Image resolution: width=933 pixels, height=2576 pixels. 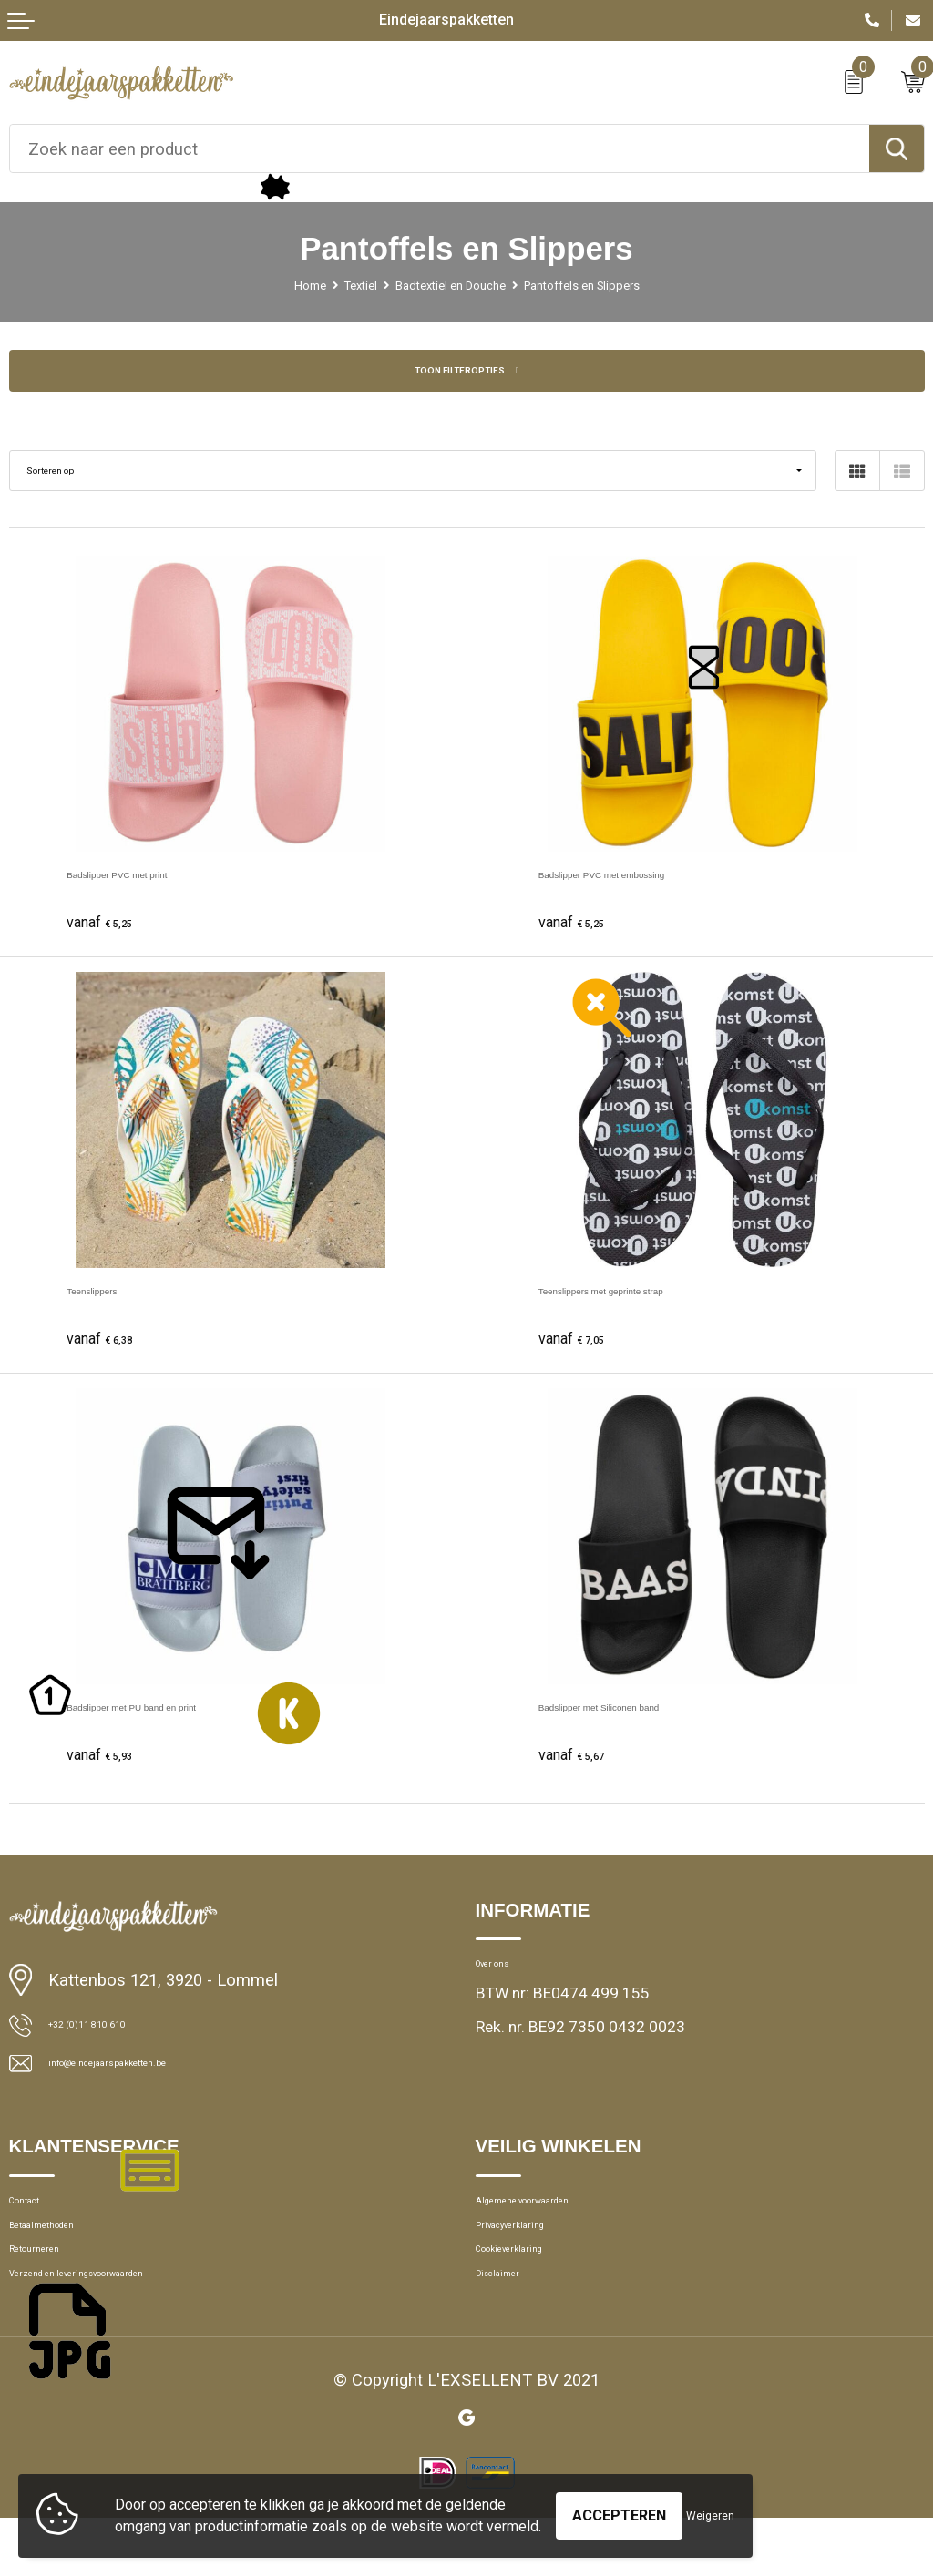 I want to click on indicates first step or priority level one, so click(x=50, y=1696).